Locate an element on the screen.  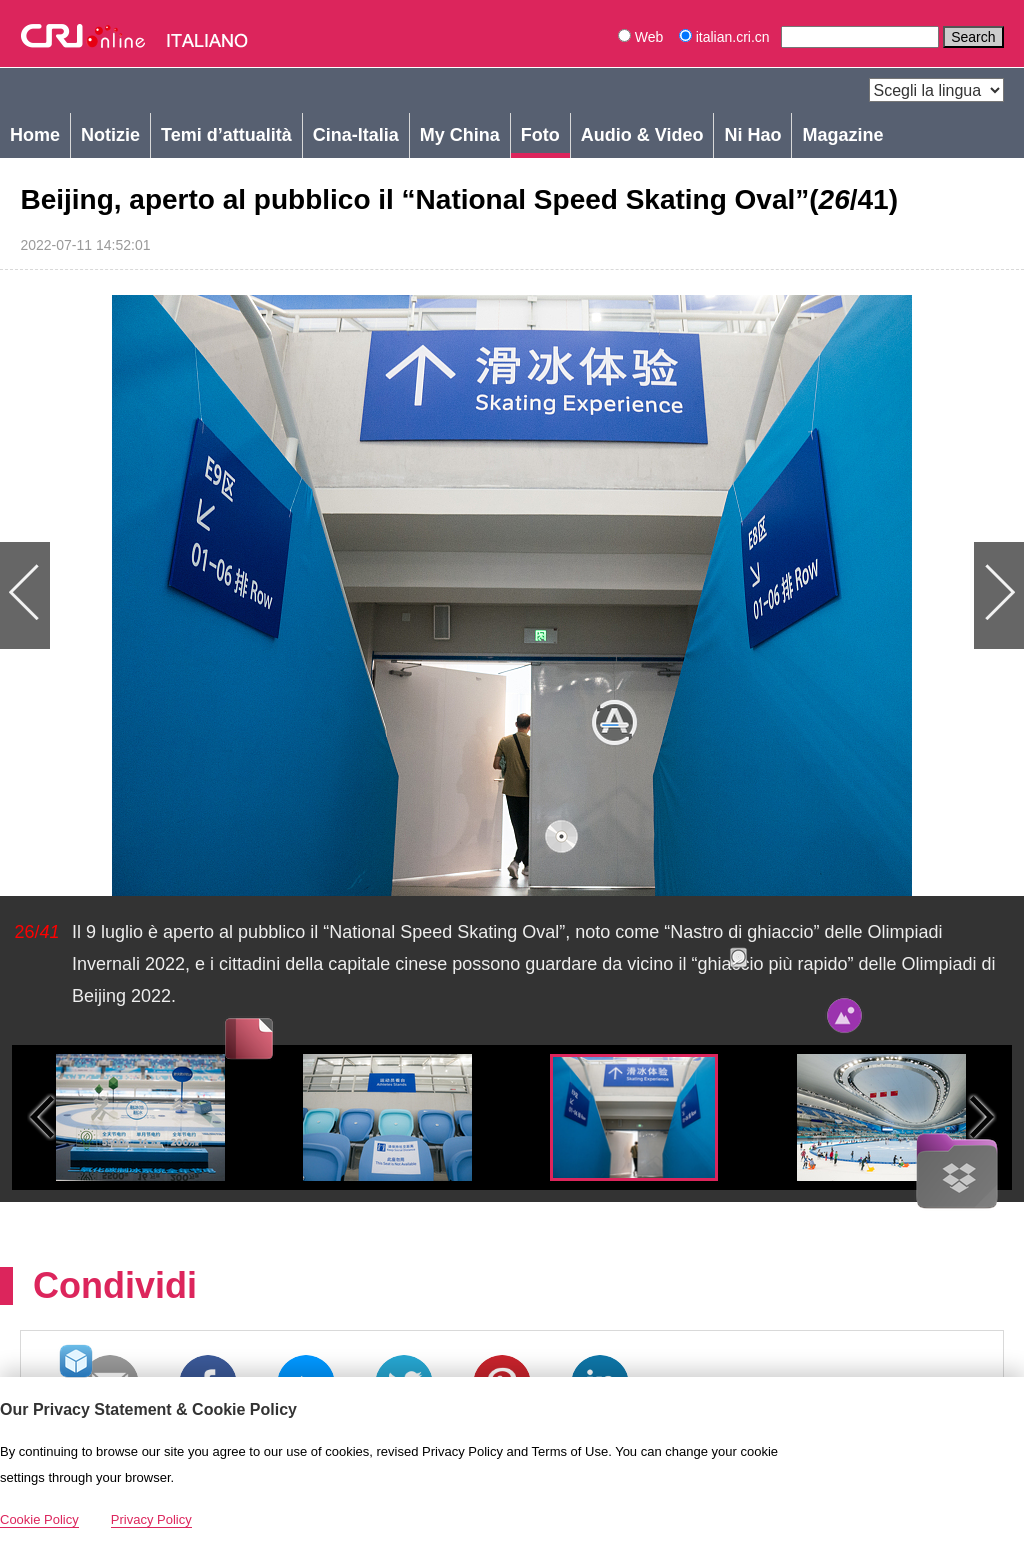
open your dropbox synced folder is located at coordinates (957, 1171).